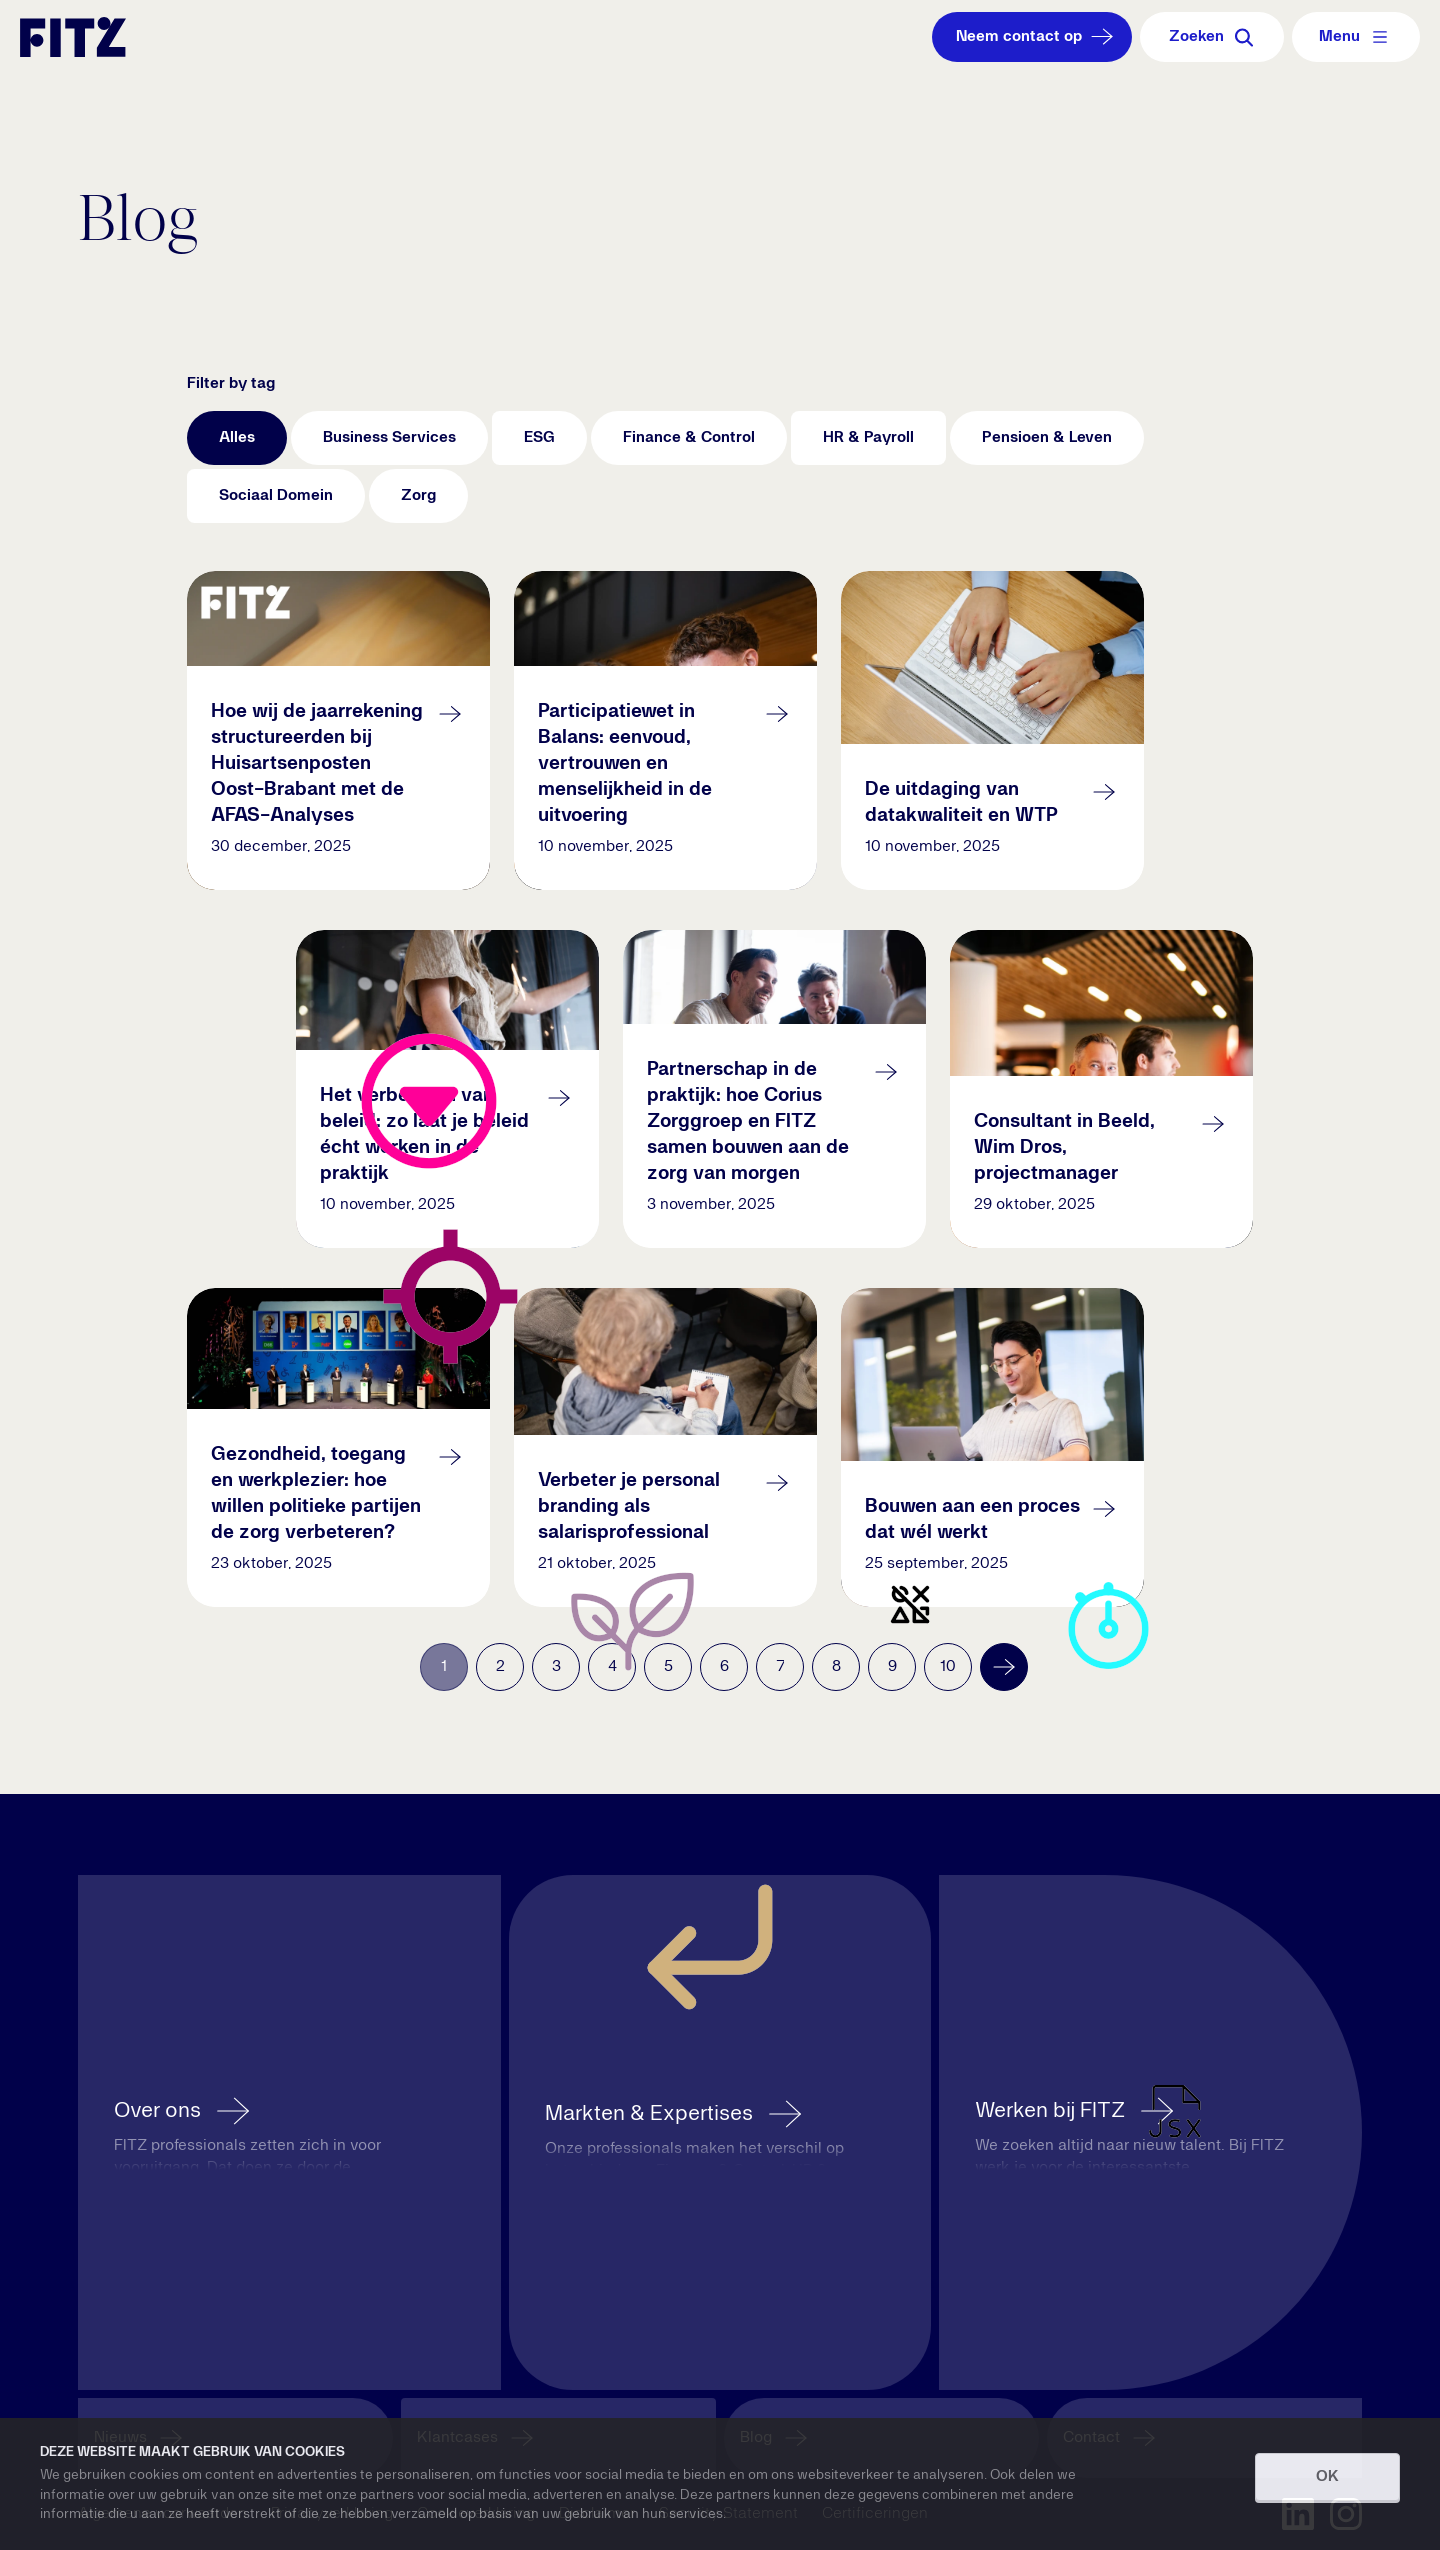 This screenshot has width=1440, height=2550. I want to click on find my current location, so click(450, 1296).